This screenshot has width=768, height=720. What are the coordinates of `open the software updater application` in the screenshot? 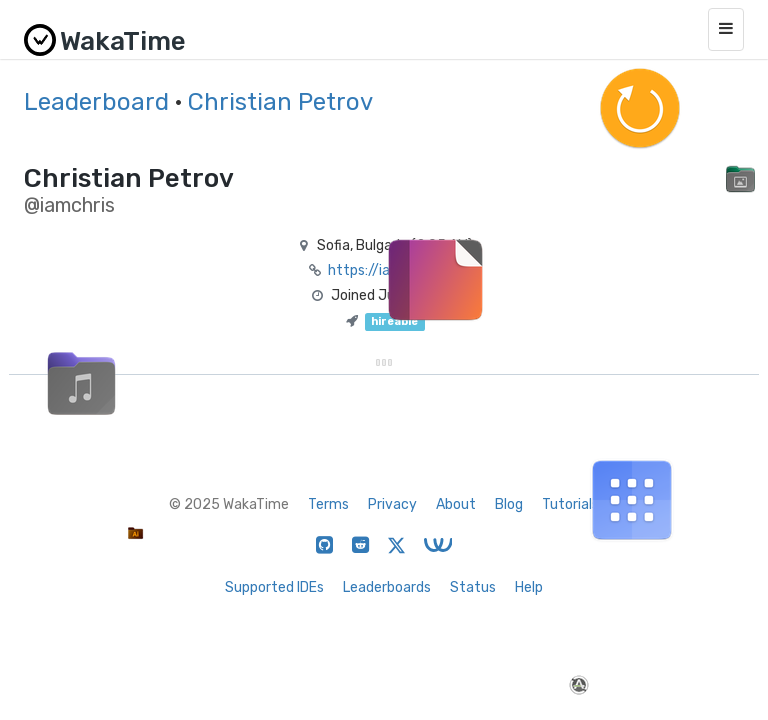 It's located at (579, 685).